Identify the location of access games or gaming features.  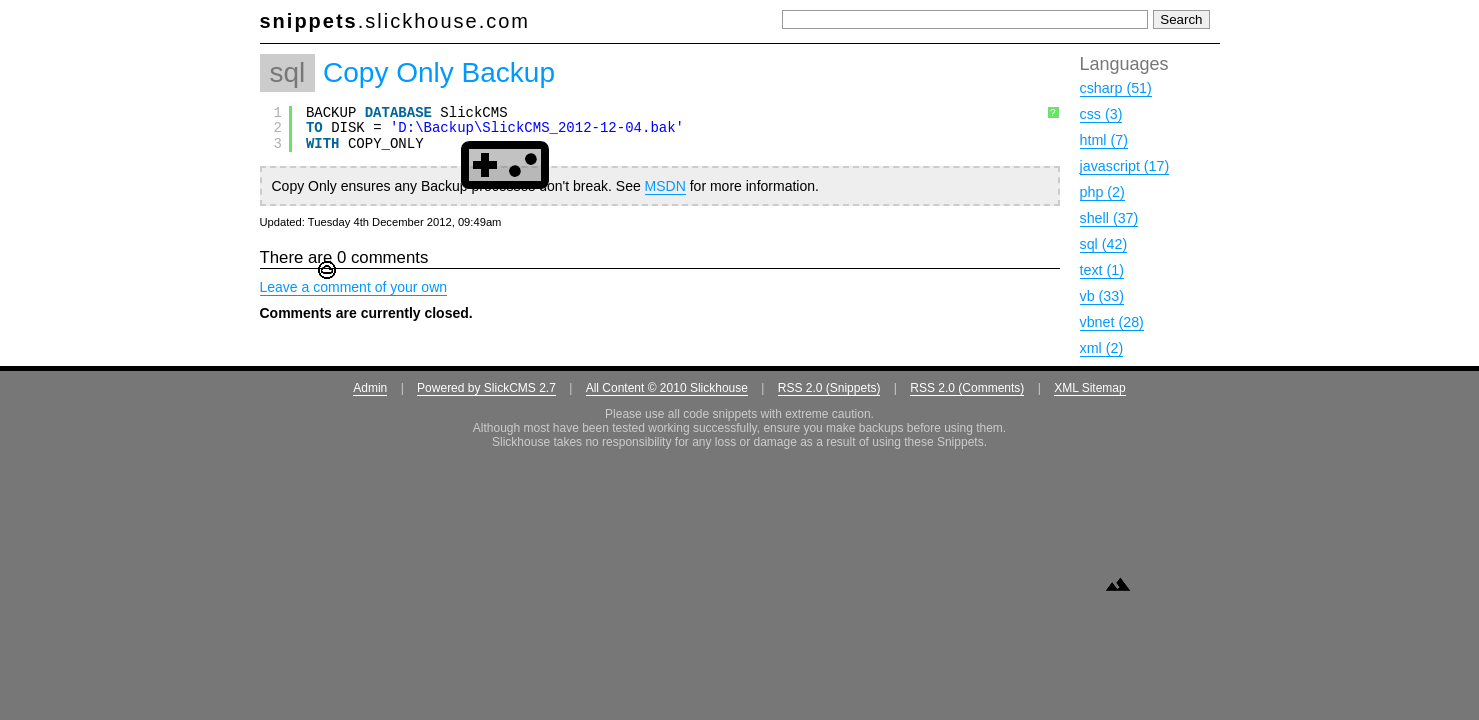
(505, 165).